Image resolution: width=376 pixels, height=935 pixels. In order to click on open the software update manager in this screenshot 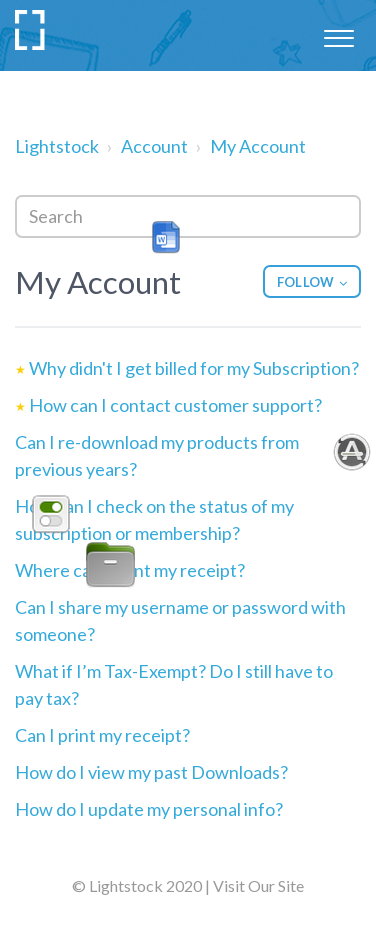, I will do `click(352, 452)`.